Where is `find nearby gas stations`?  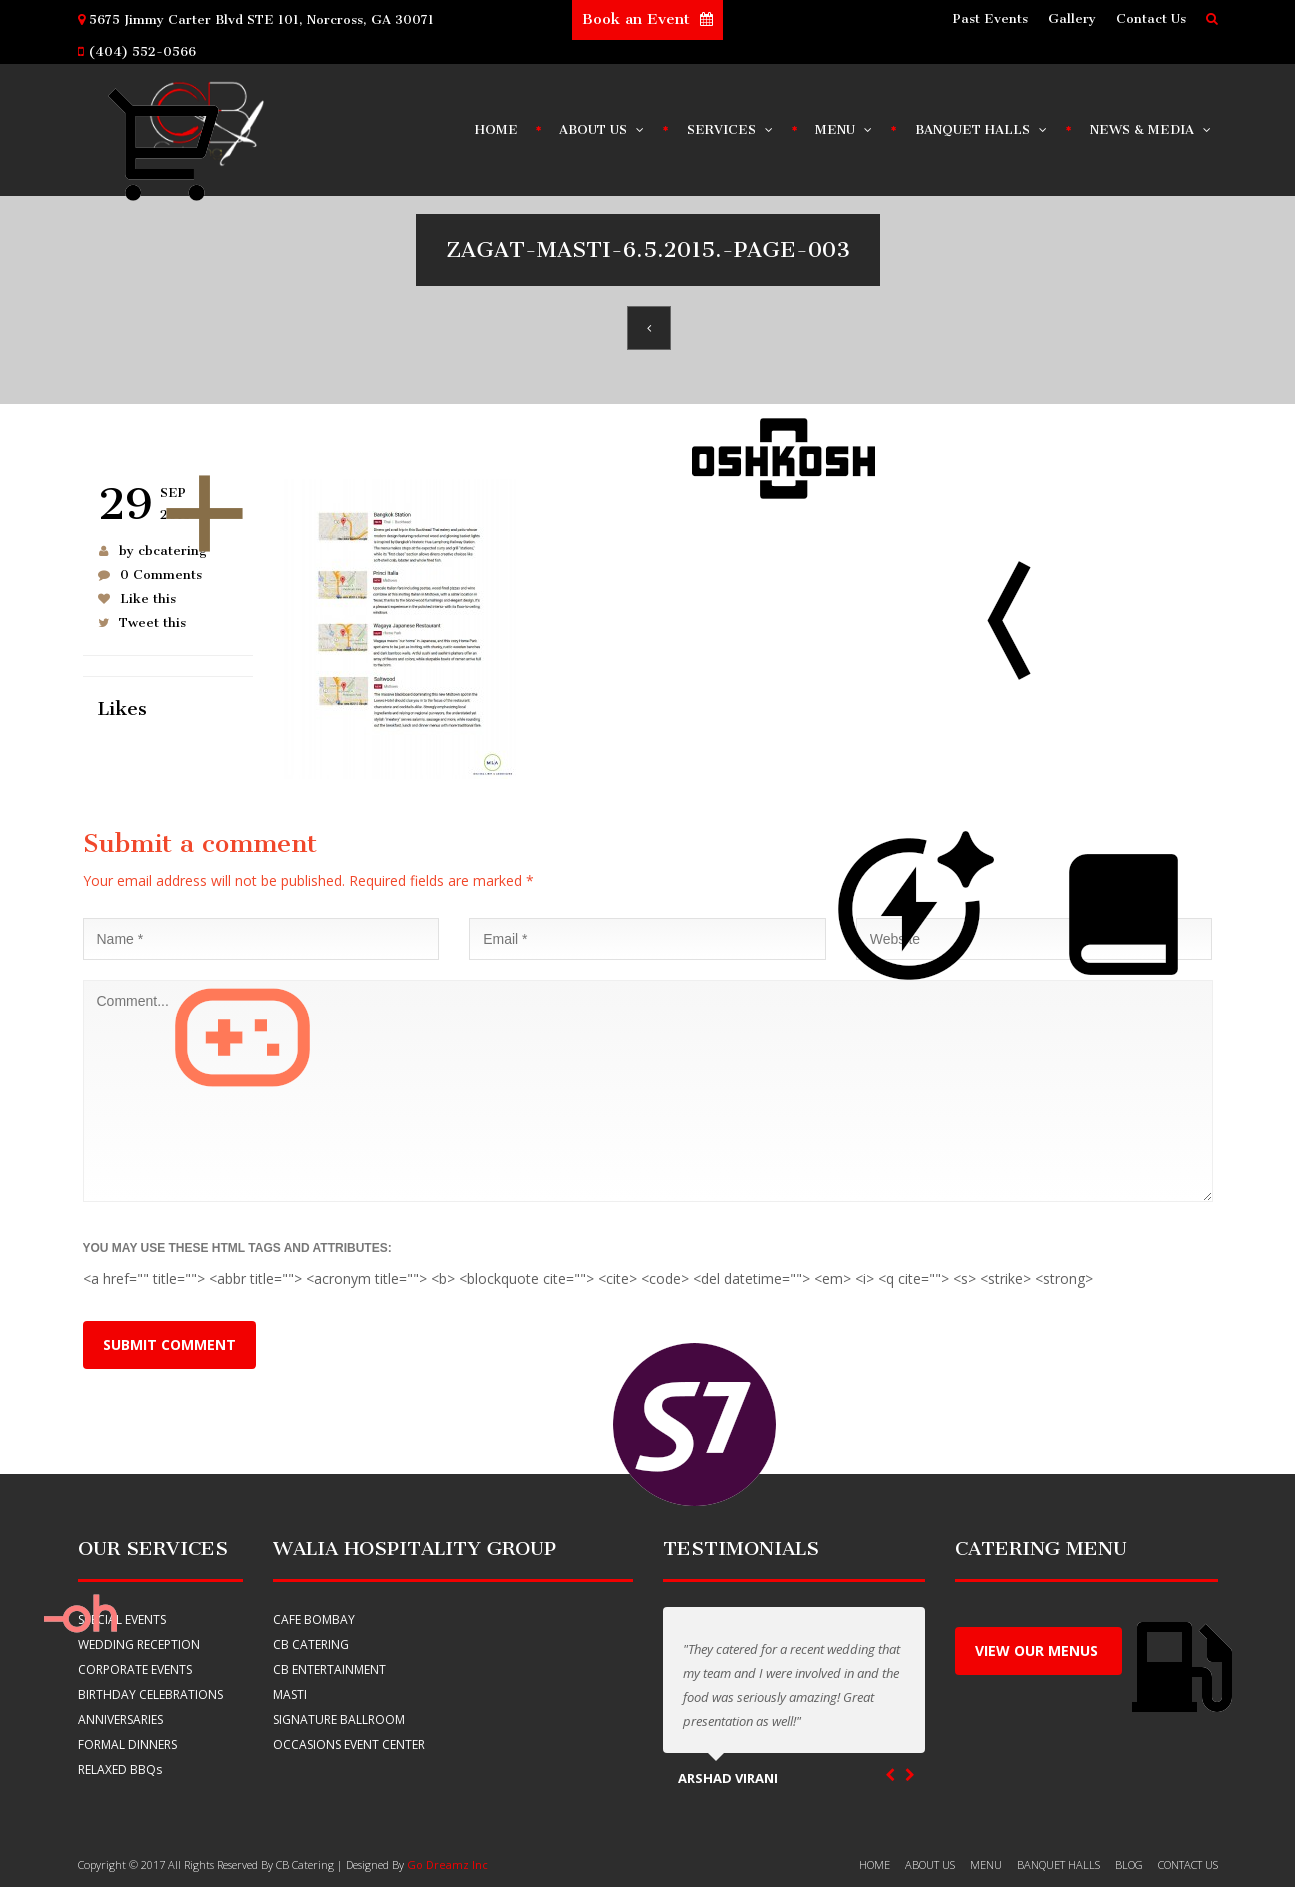
find nearby gas stations is located at coordinates (1182, 1667).